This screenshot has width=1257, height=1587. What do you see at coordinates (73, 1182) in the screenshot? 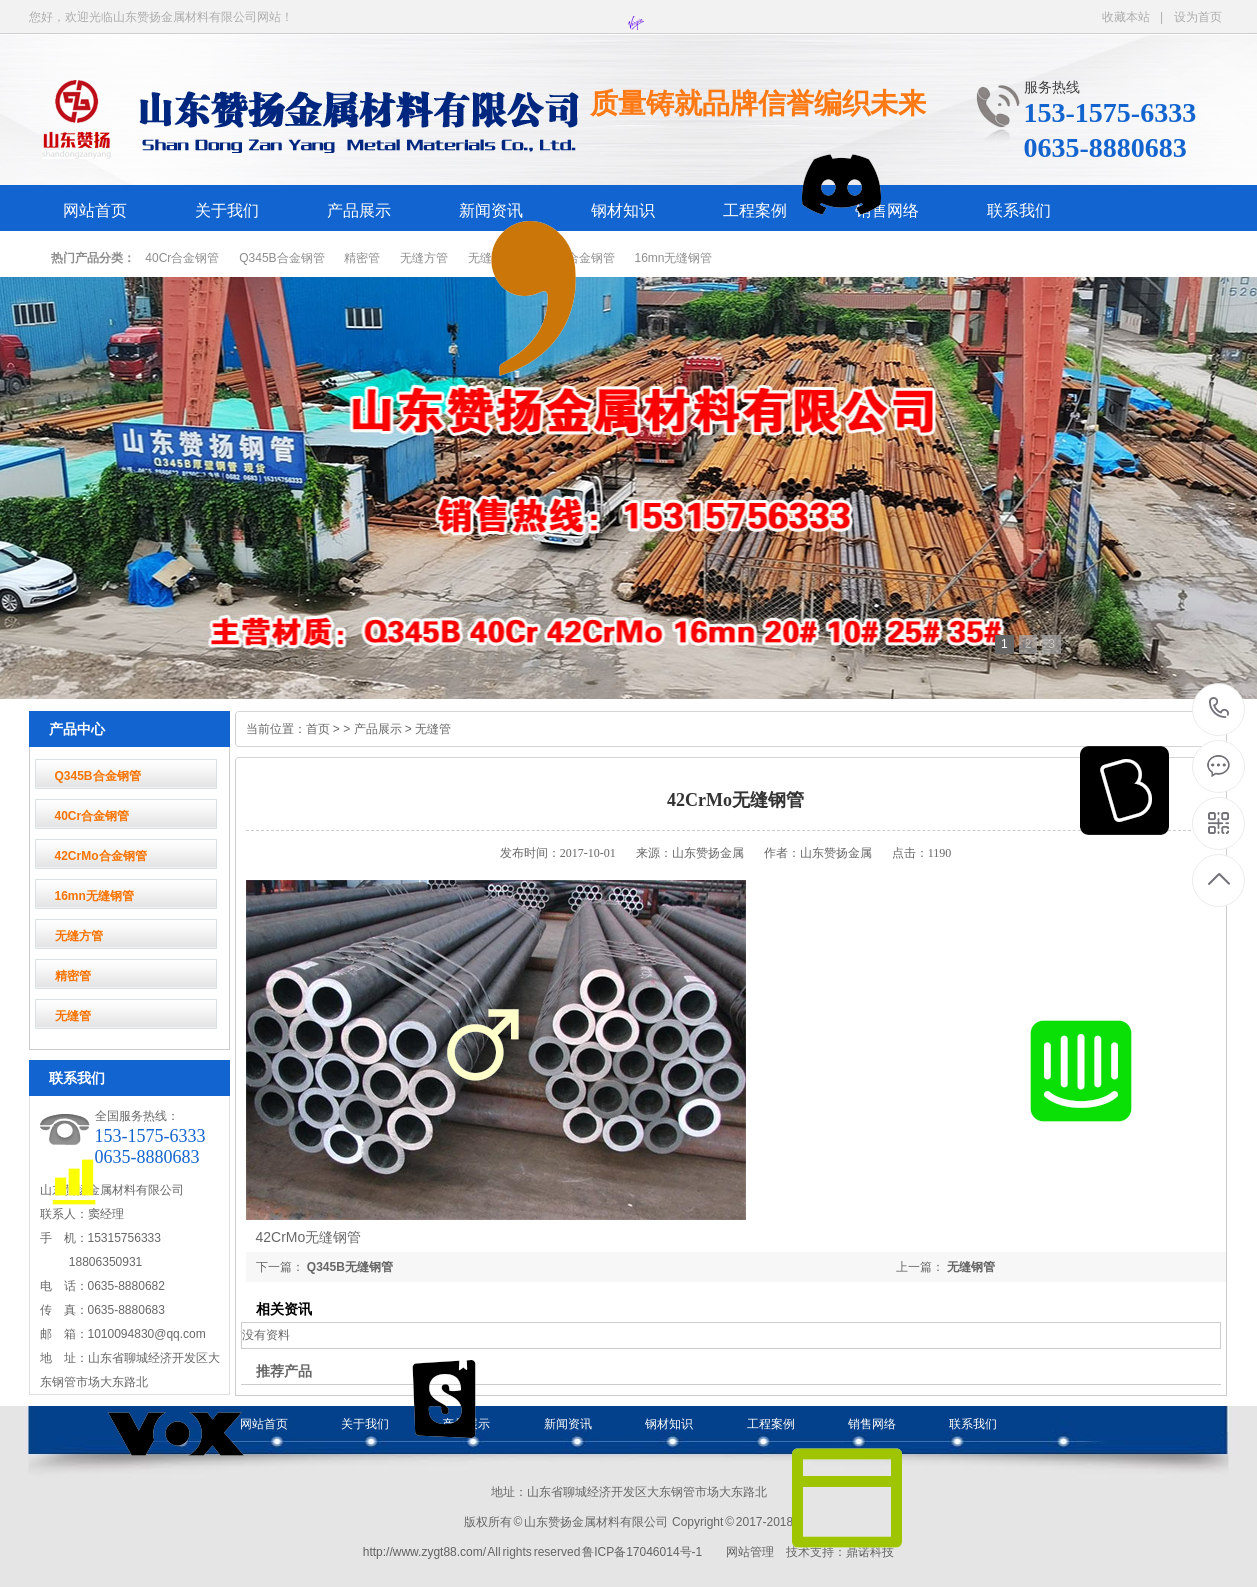
I see `open Apple Numbers spreadsheet app` at bounding box center [73, 1182].